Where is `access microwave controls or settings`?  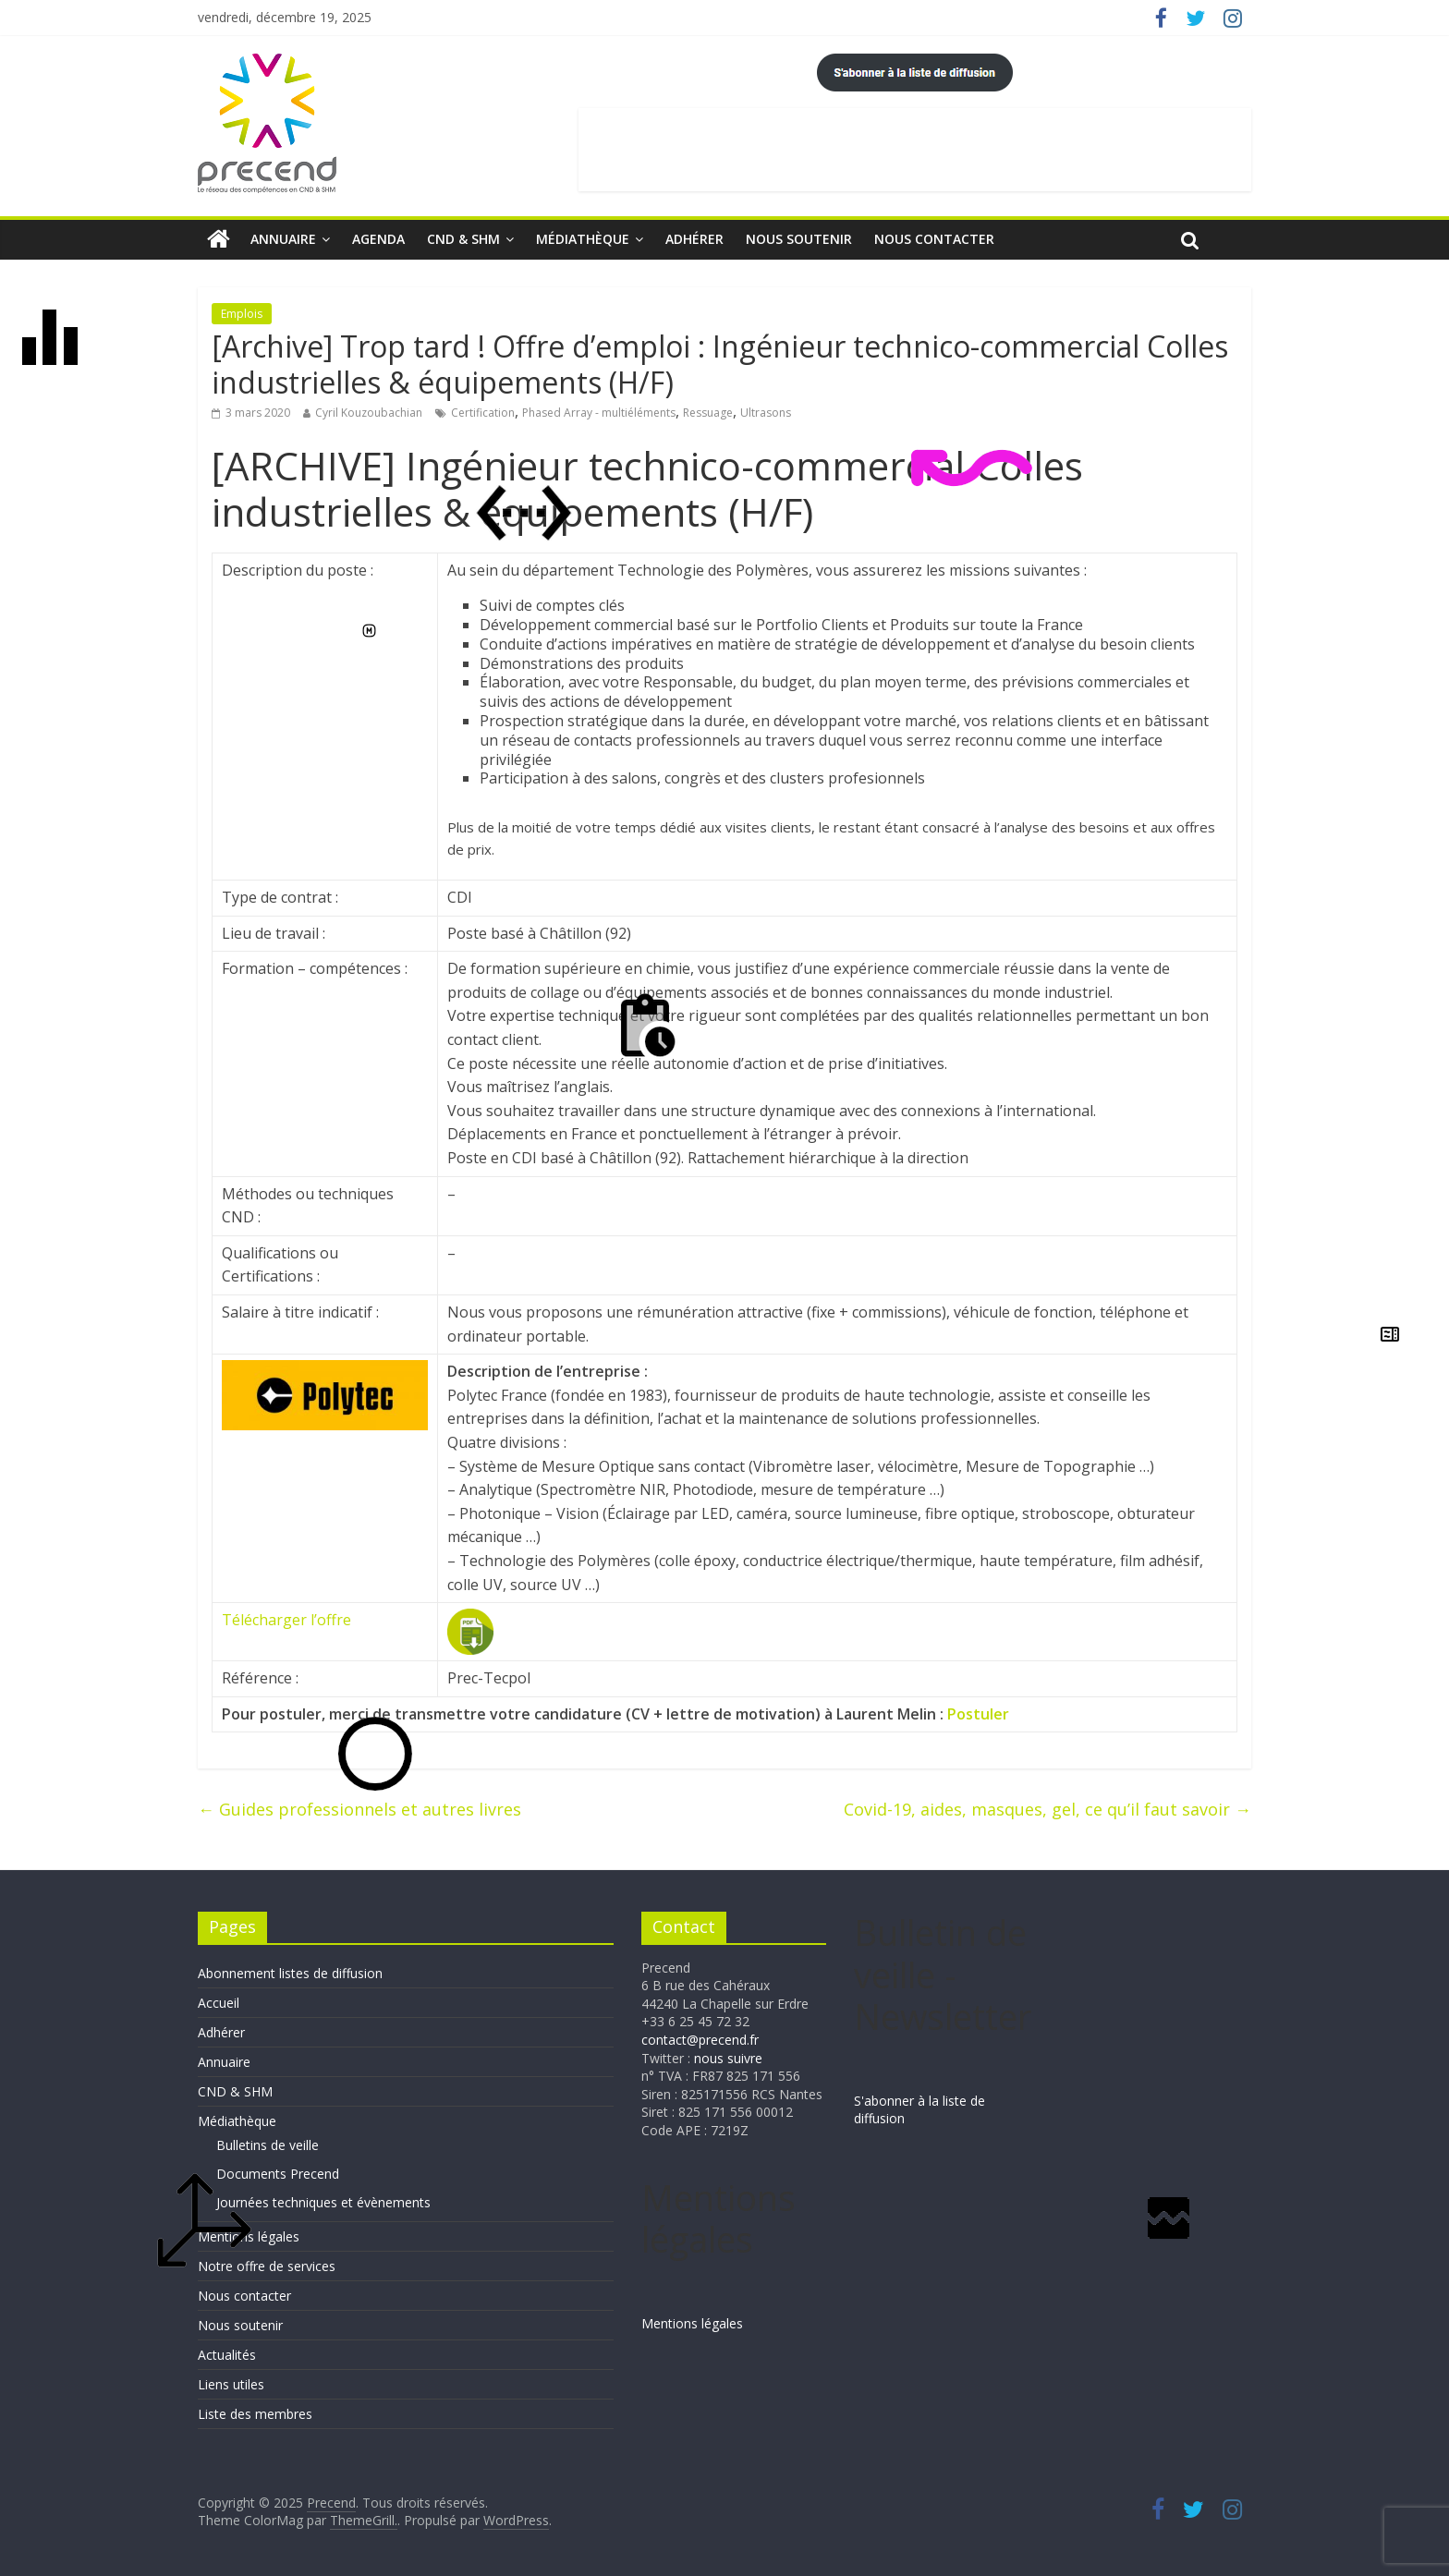 access microwave controls or settings is located at coordinates (1390, 1334).